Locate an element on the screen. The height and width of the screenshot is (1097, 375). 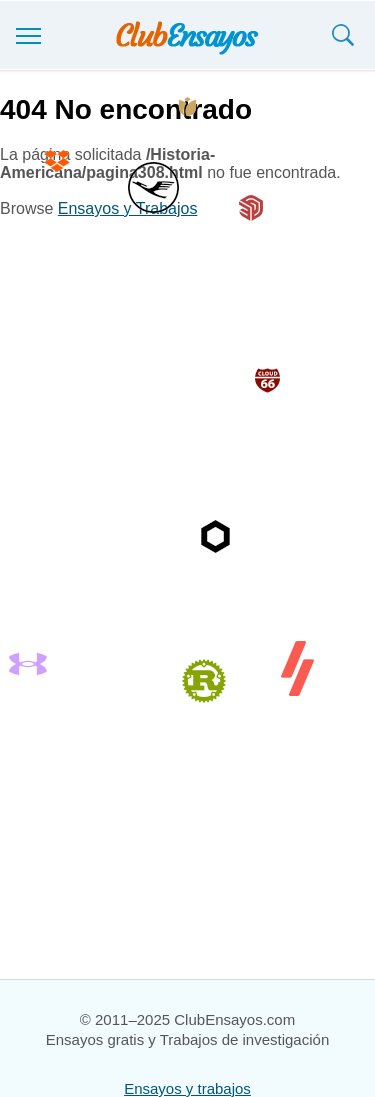
access Lufthansa airline services is located at coordinates (153, 187).